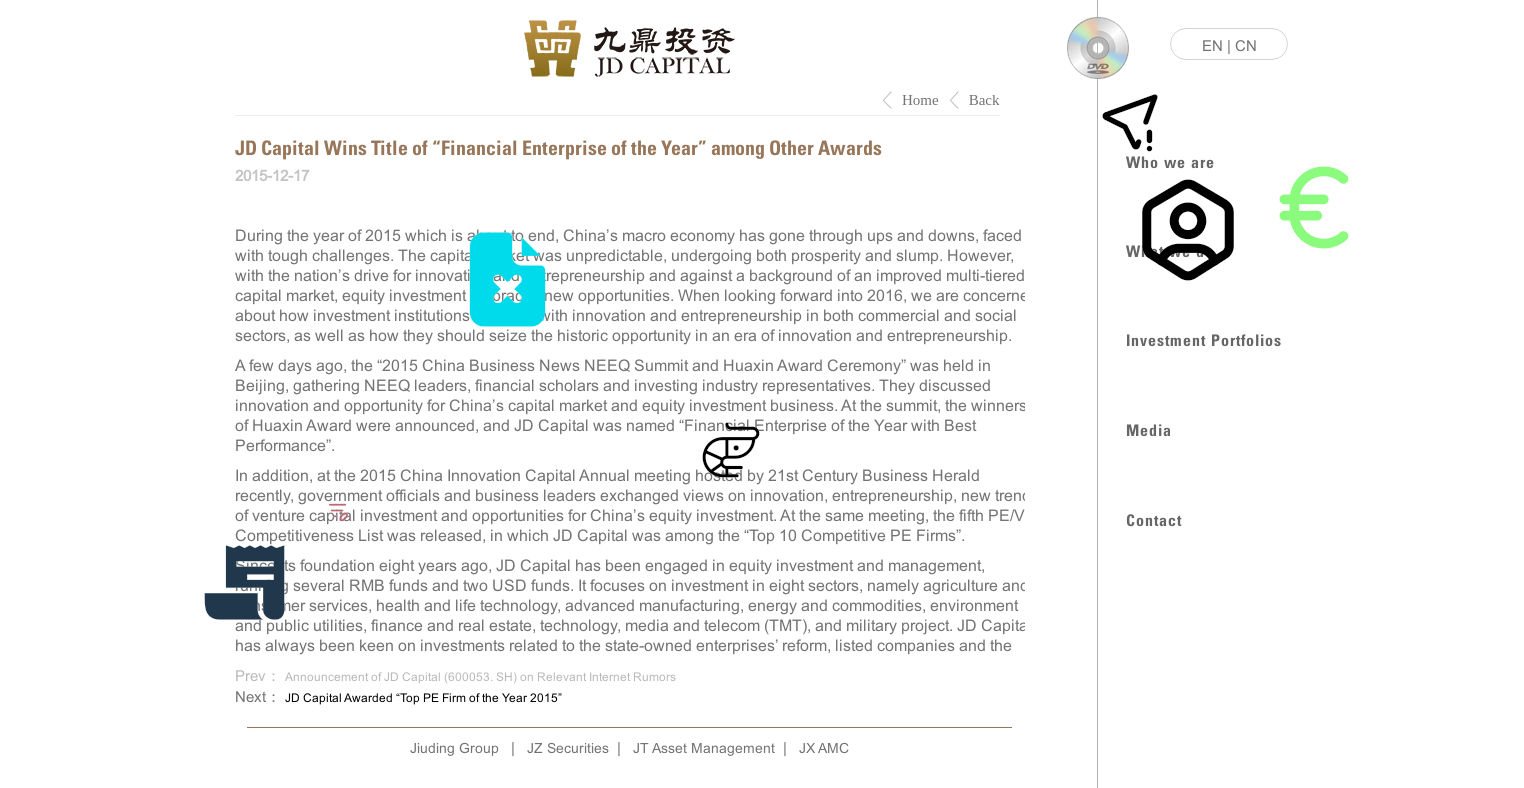 This screenshot has height=788, width=1524. What do you see at coordinates (1320, 207) in the screenshot?
I see `view price in euros` at bounding box center [1320, 207].